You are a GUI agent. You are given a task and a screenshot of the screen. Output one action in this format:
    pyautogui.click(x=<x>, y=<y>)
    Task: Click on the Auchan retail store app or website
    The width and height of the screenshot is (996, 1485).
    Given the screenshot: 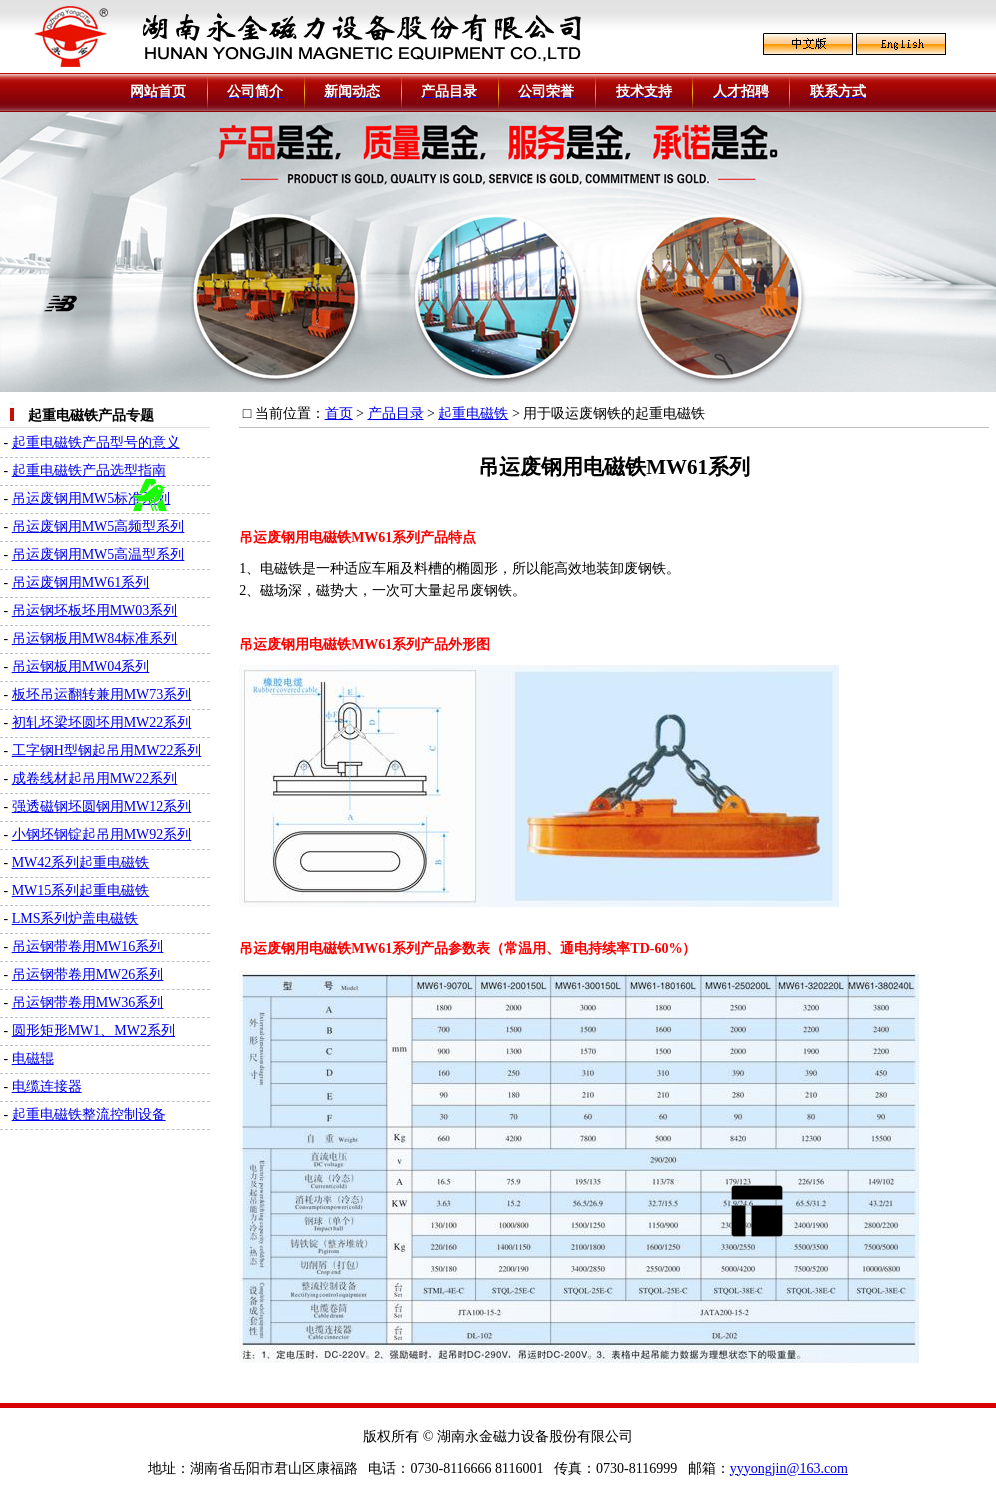 What is the action you would take?
    pyautogui.click(x=150, y=495)
    